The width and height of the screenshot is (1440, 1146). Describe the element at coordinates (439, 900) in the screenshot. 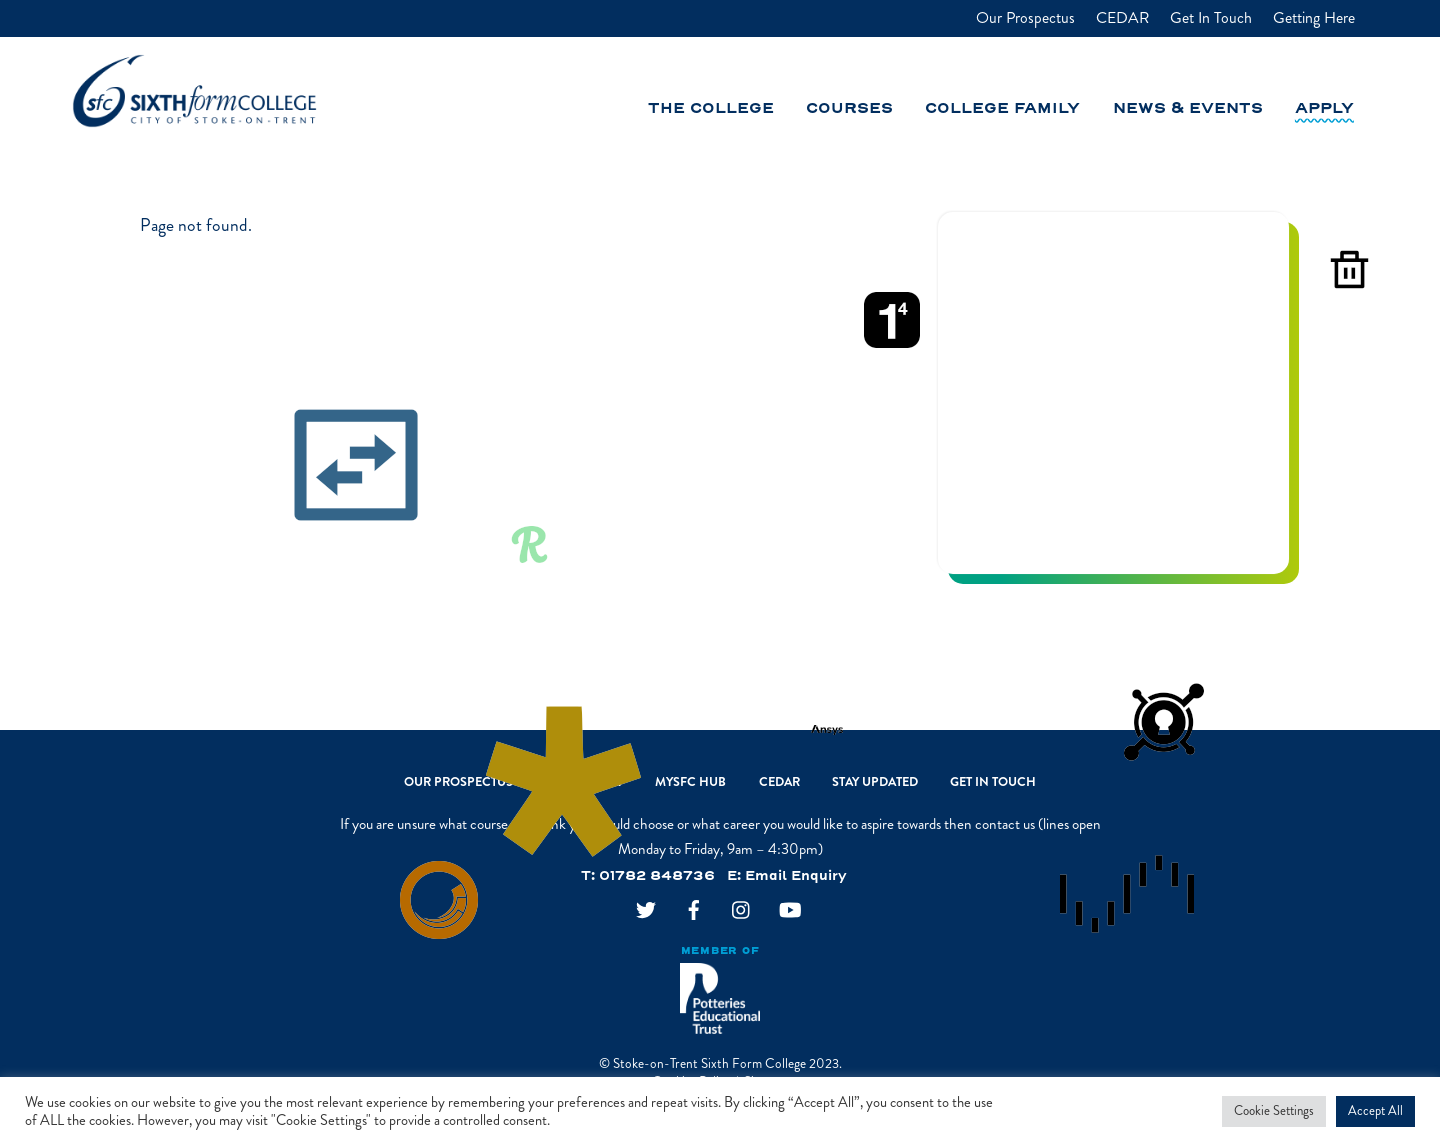

I see `sitecore branding or logo identifier` at that location.